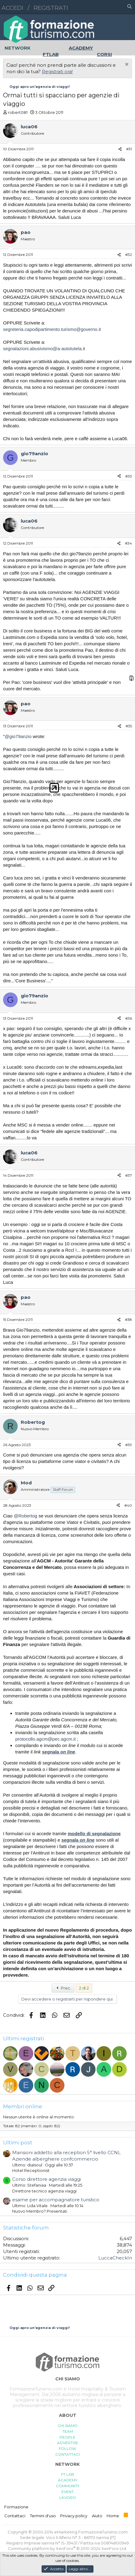 This screenshot has height=2576, width=135. Describe the element at coordinates (131, 678) in the screenshot. I see `view or open a compressed zip file` at that location.